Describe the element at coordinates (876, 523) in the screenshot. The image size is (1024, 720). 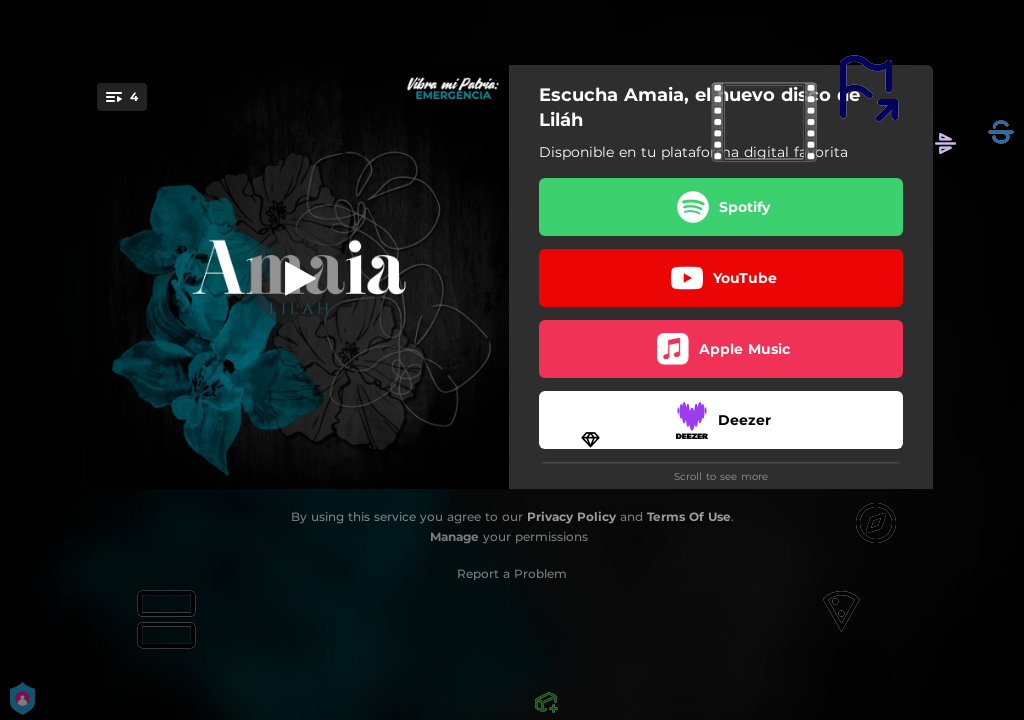
I see `open safari browser` at that location.